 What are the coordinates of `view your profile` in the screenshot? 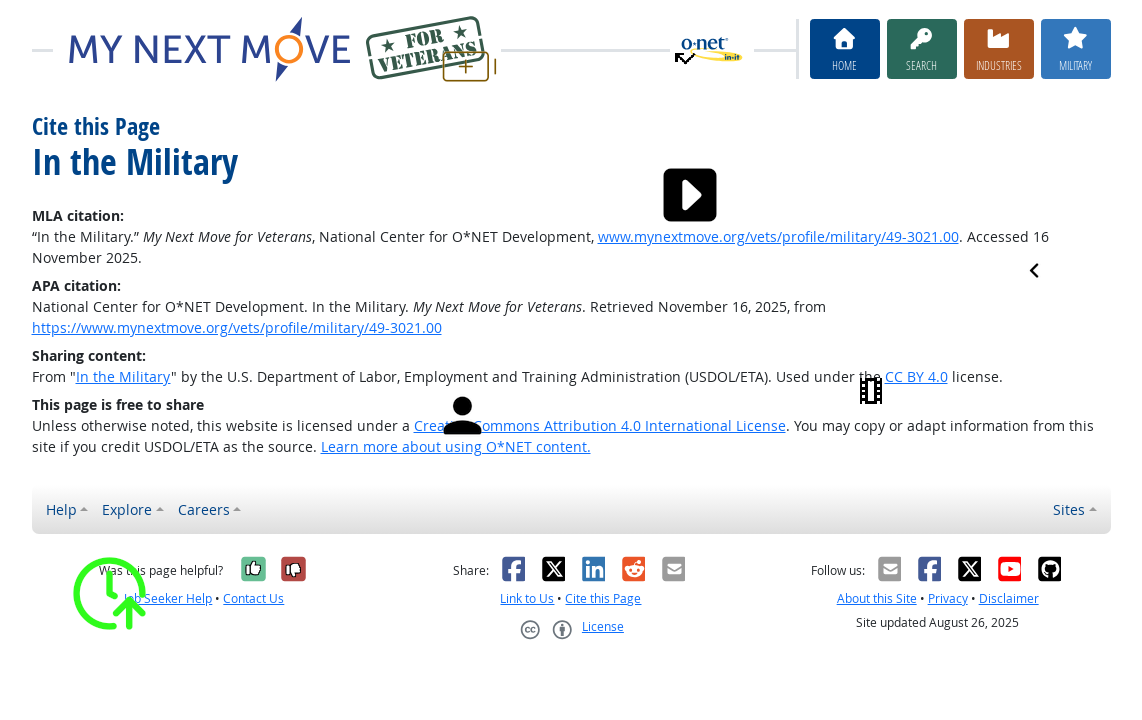 It's located at (462, 415).